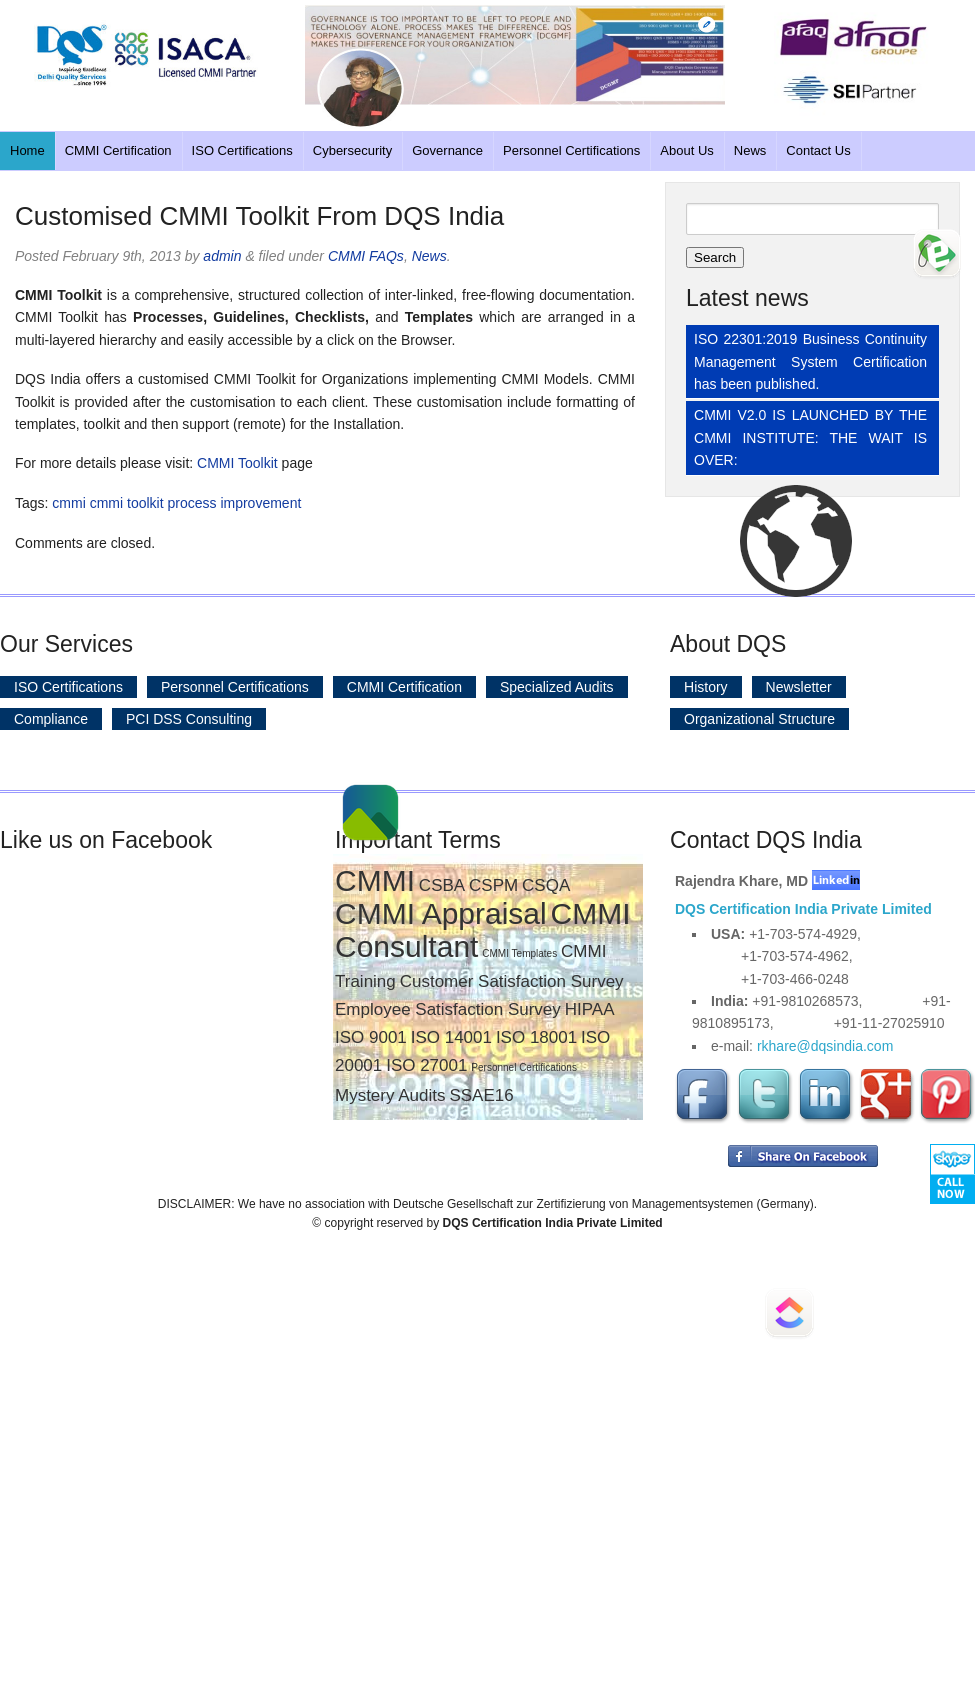 The height and width of the screenshot is (1705, 975). What do you see at coordinates (937, 253) in the screenshot?
I see `open easytag music tagging application` at bounding box center [937, 253].